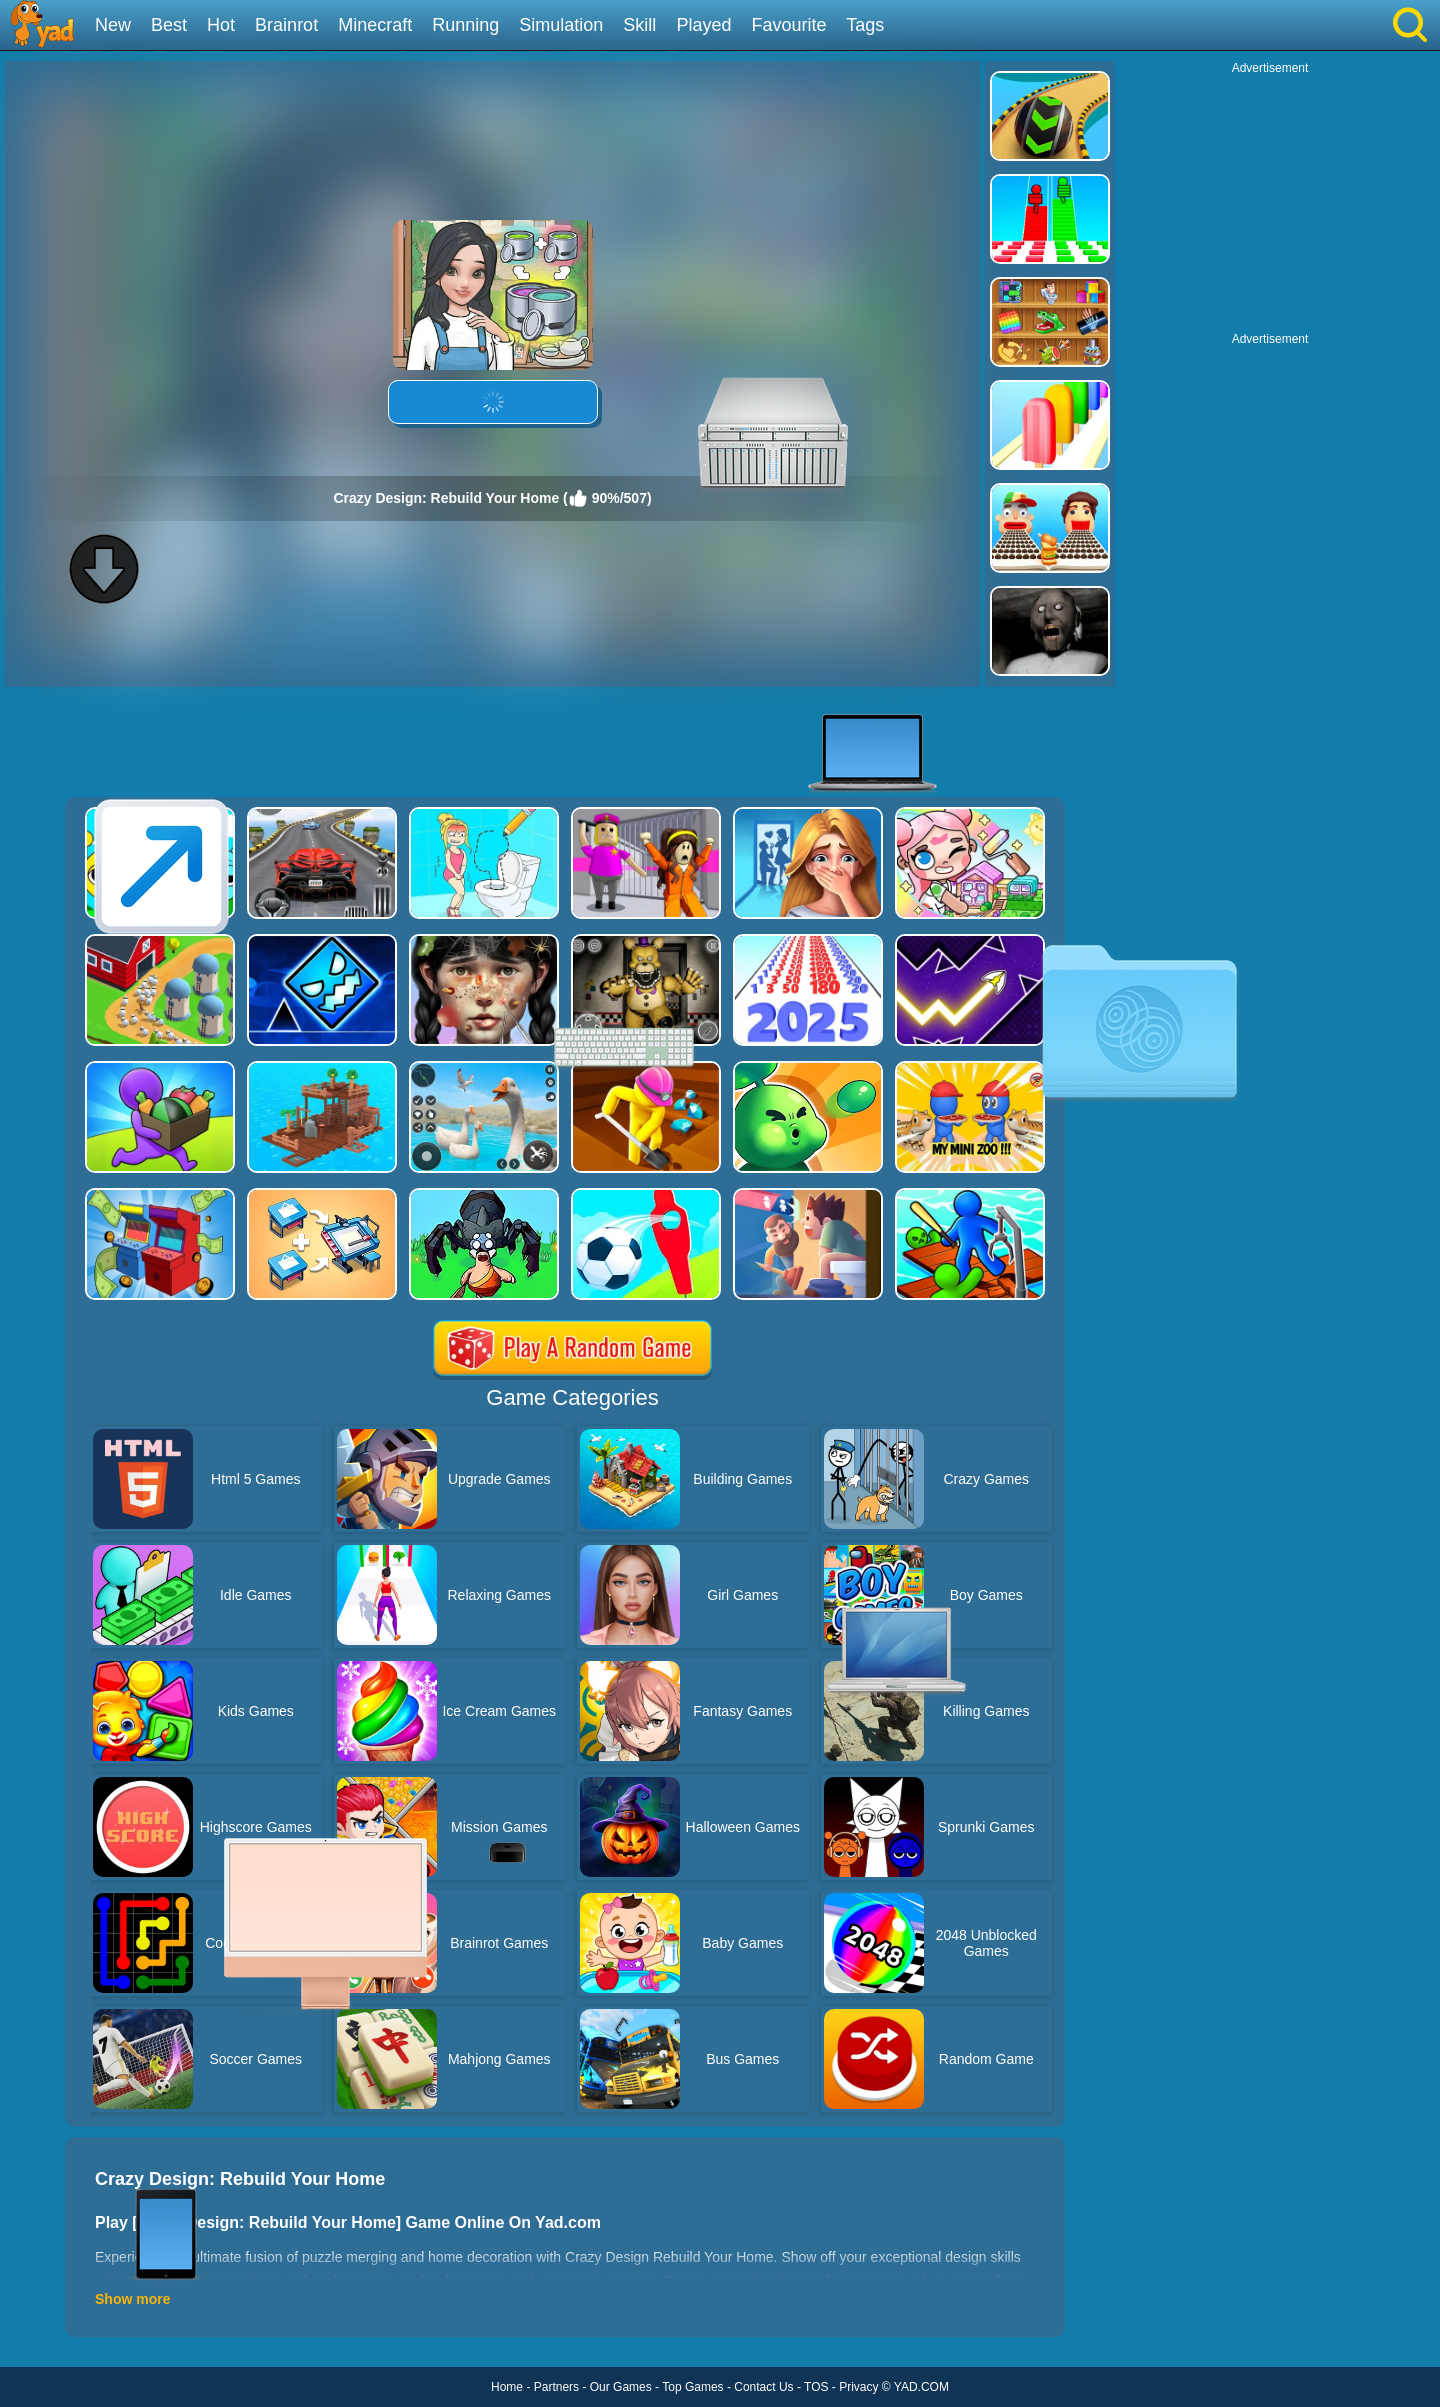 The height and width of the screenshot is (2407, 1440). Describe the element at coordinates (773, 429) in the screenshot. I see `xserve g4 server hardware device` at that location.